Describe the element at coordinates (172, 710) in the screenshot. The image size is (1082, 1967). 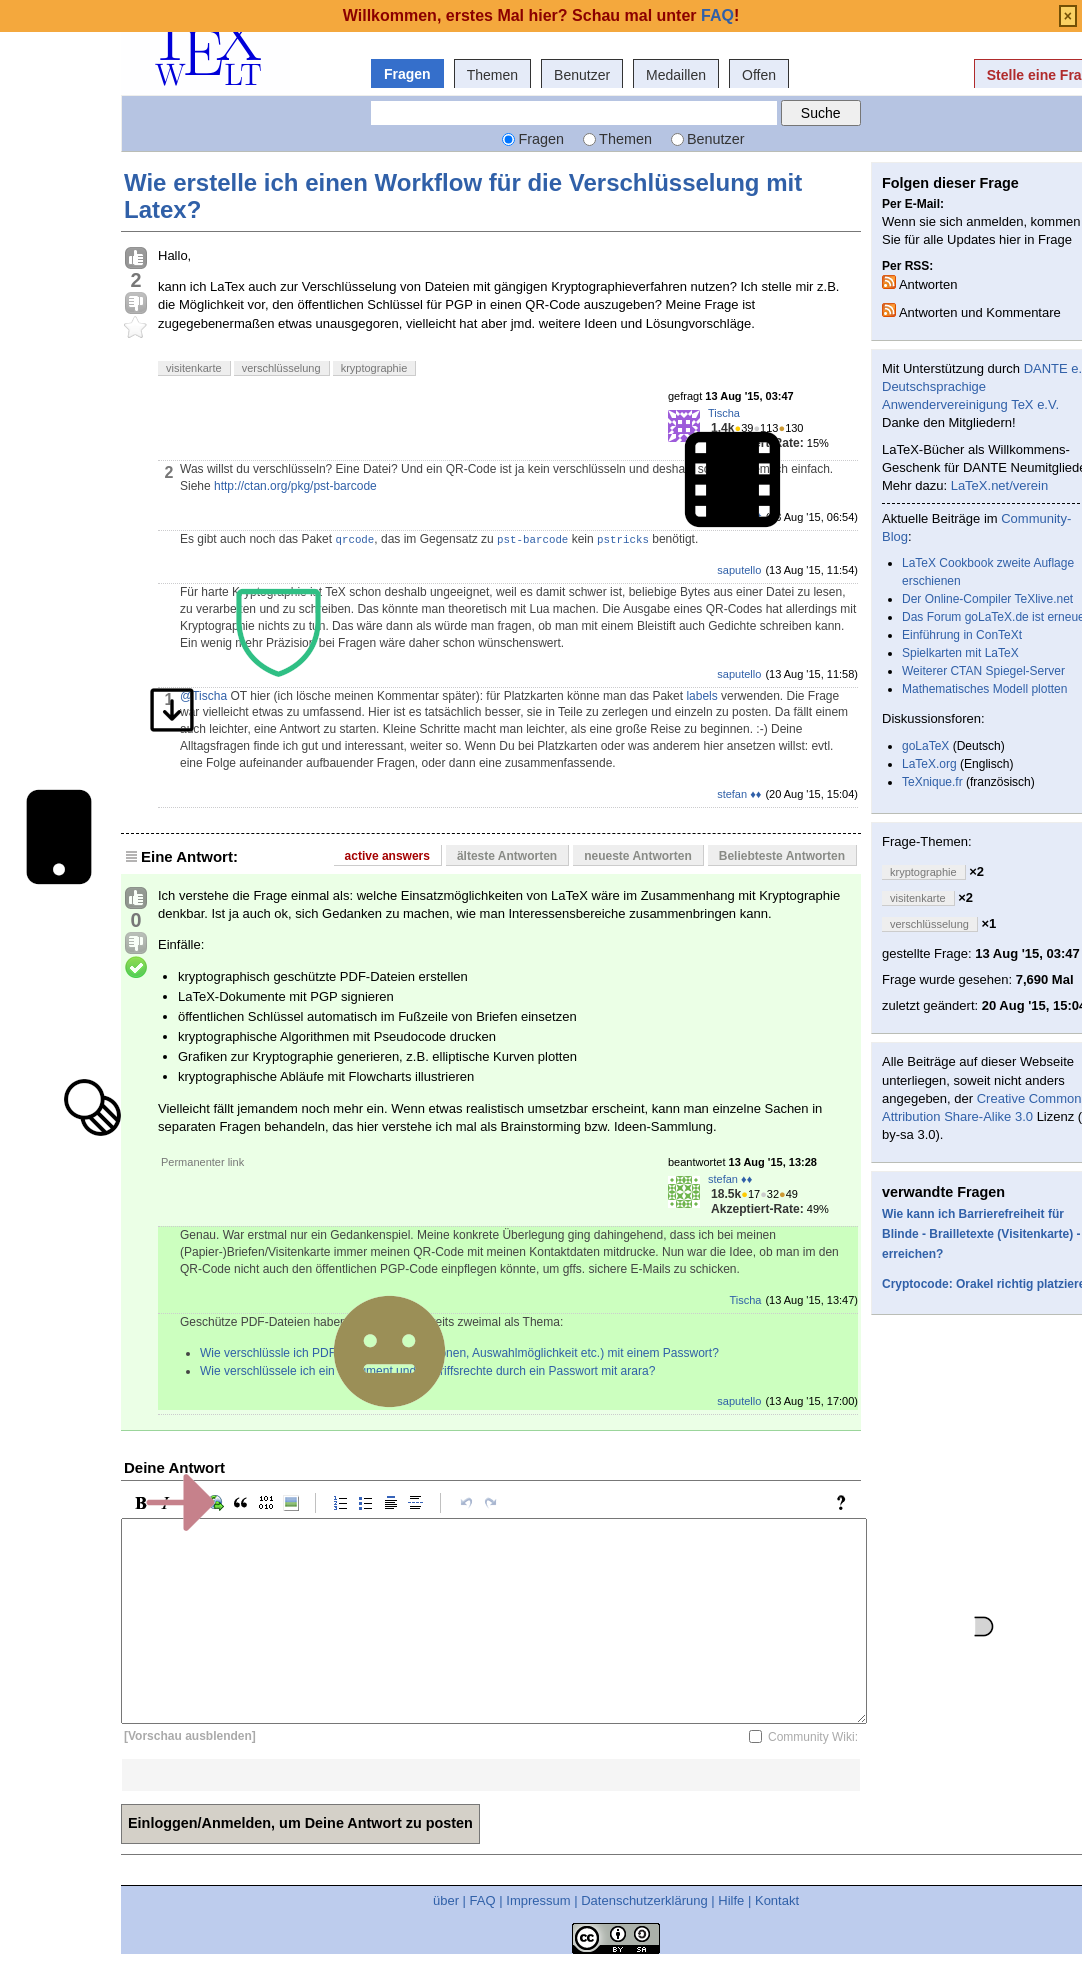
I see `download file or content` at that location.